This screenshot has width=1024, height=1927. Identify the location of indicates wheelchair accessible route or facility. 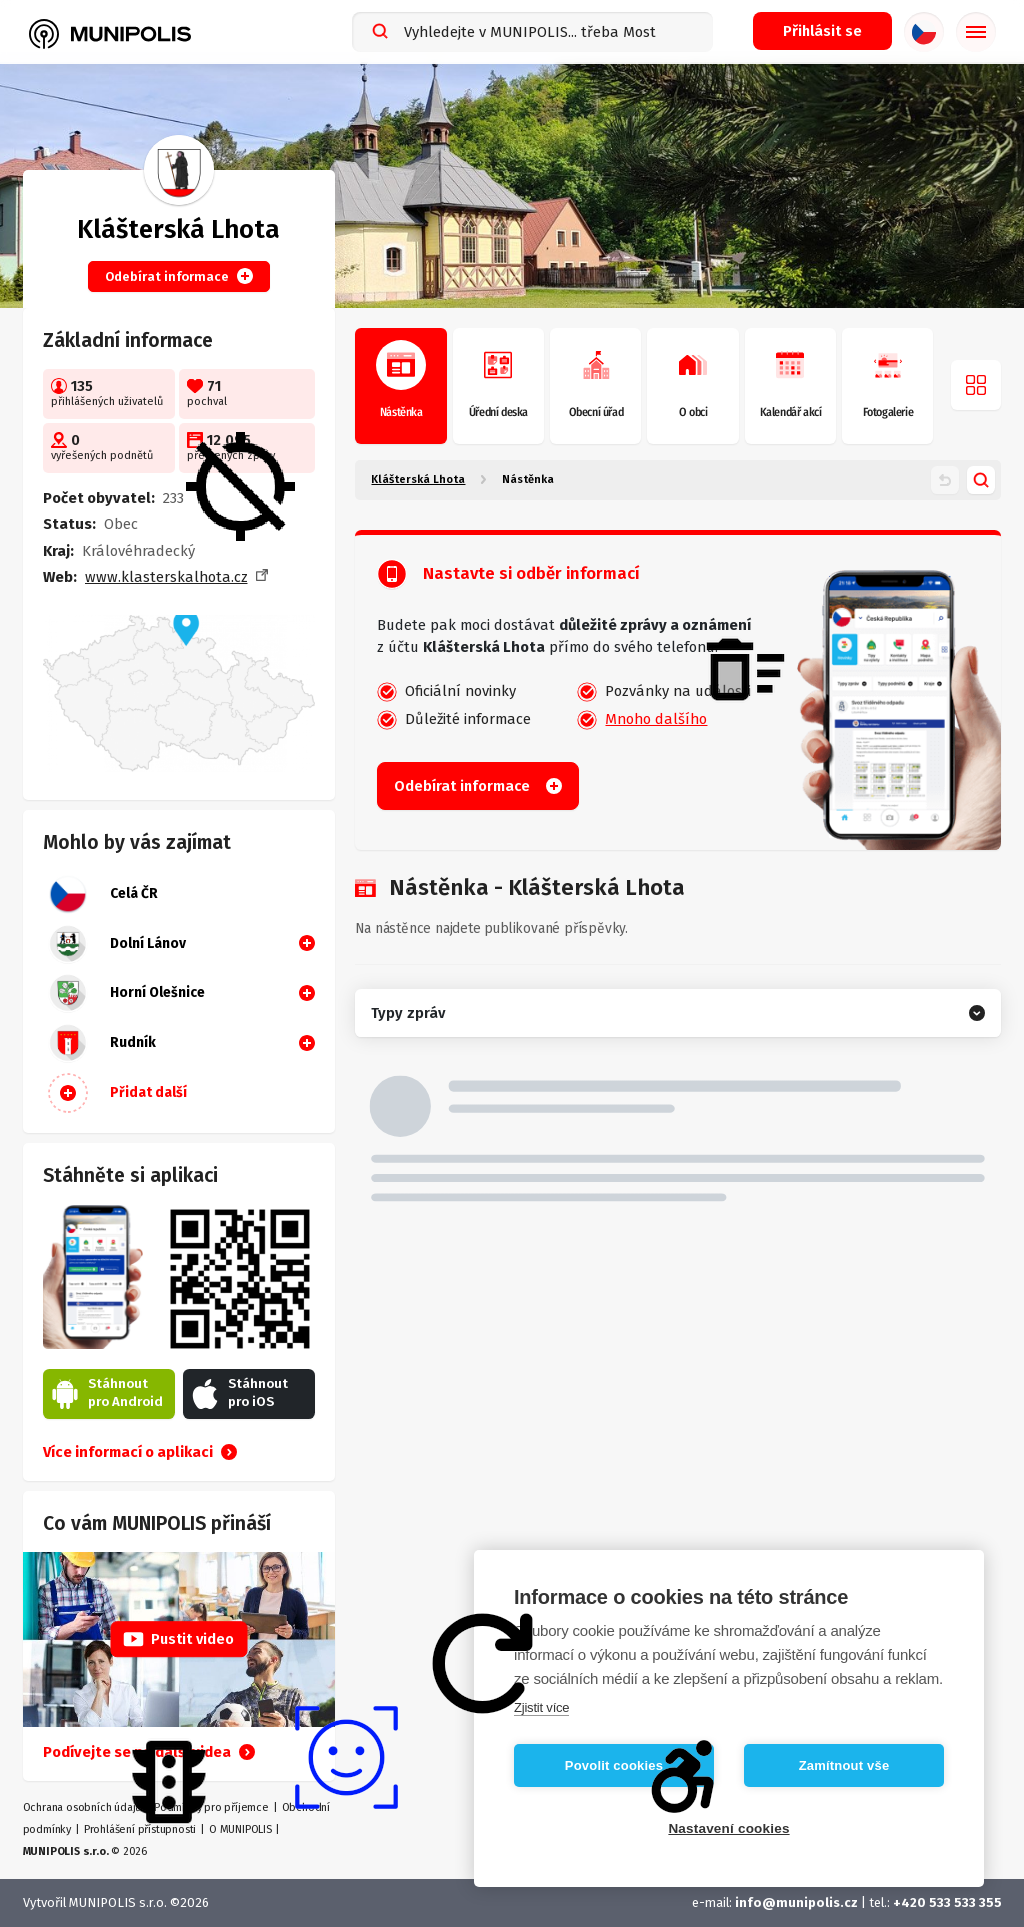
(683, 1776).